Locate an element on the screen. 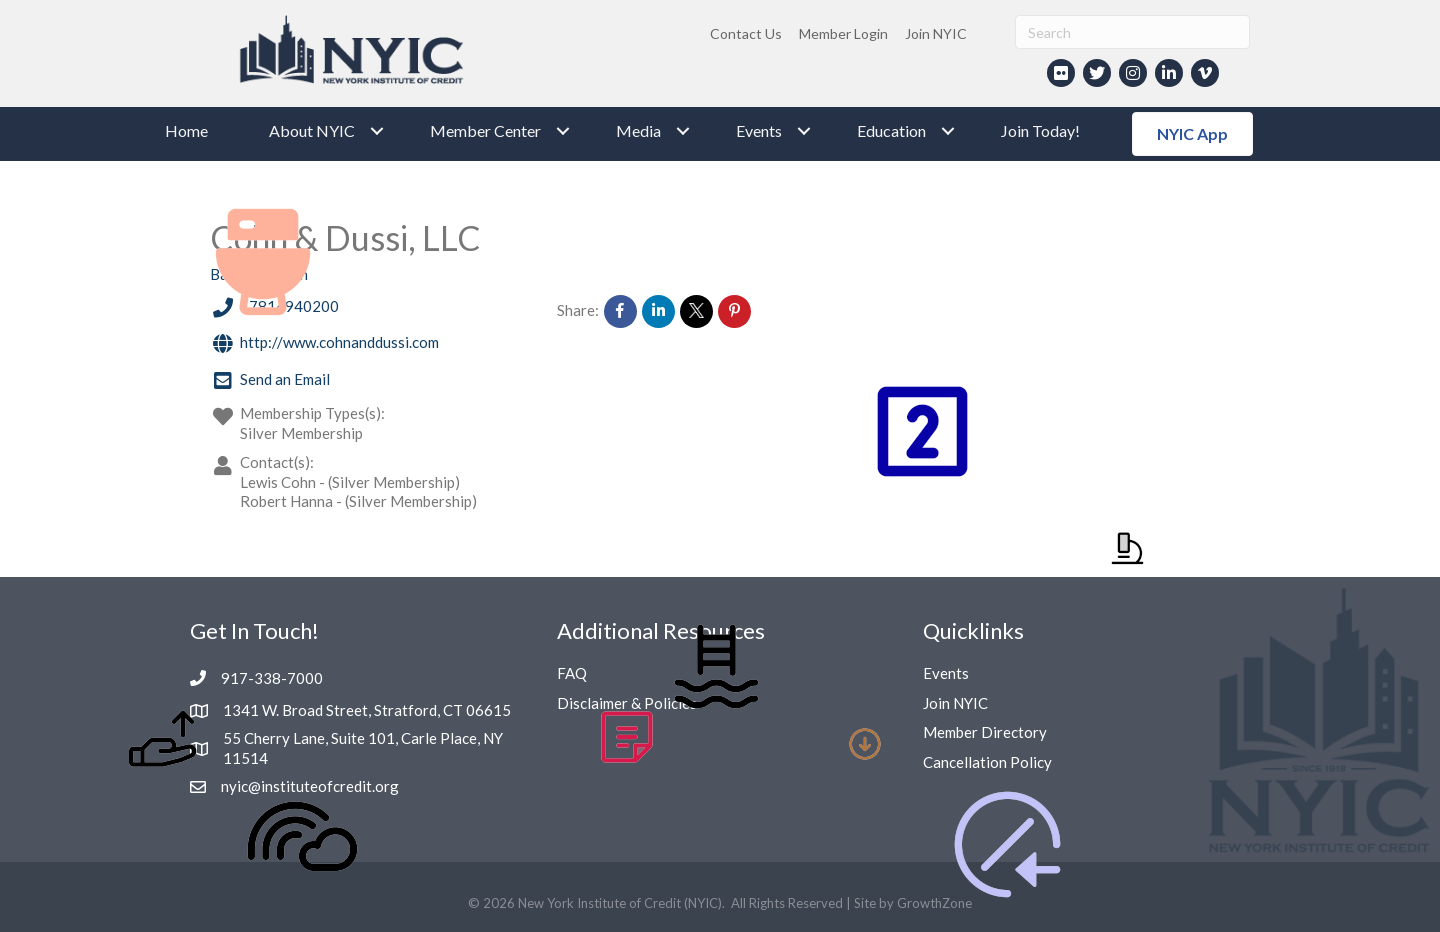 Image resolution: width=1440 pixels, height=932 pixels. access research or scientific tools is located at coordinates (1127, 549).